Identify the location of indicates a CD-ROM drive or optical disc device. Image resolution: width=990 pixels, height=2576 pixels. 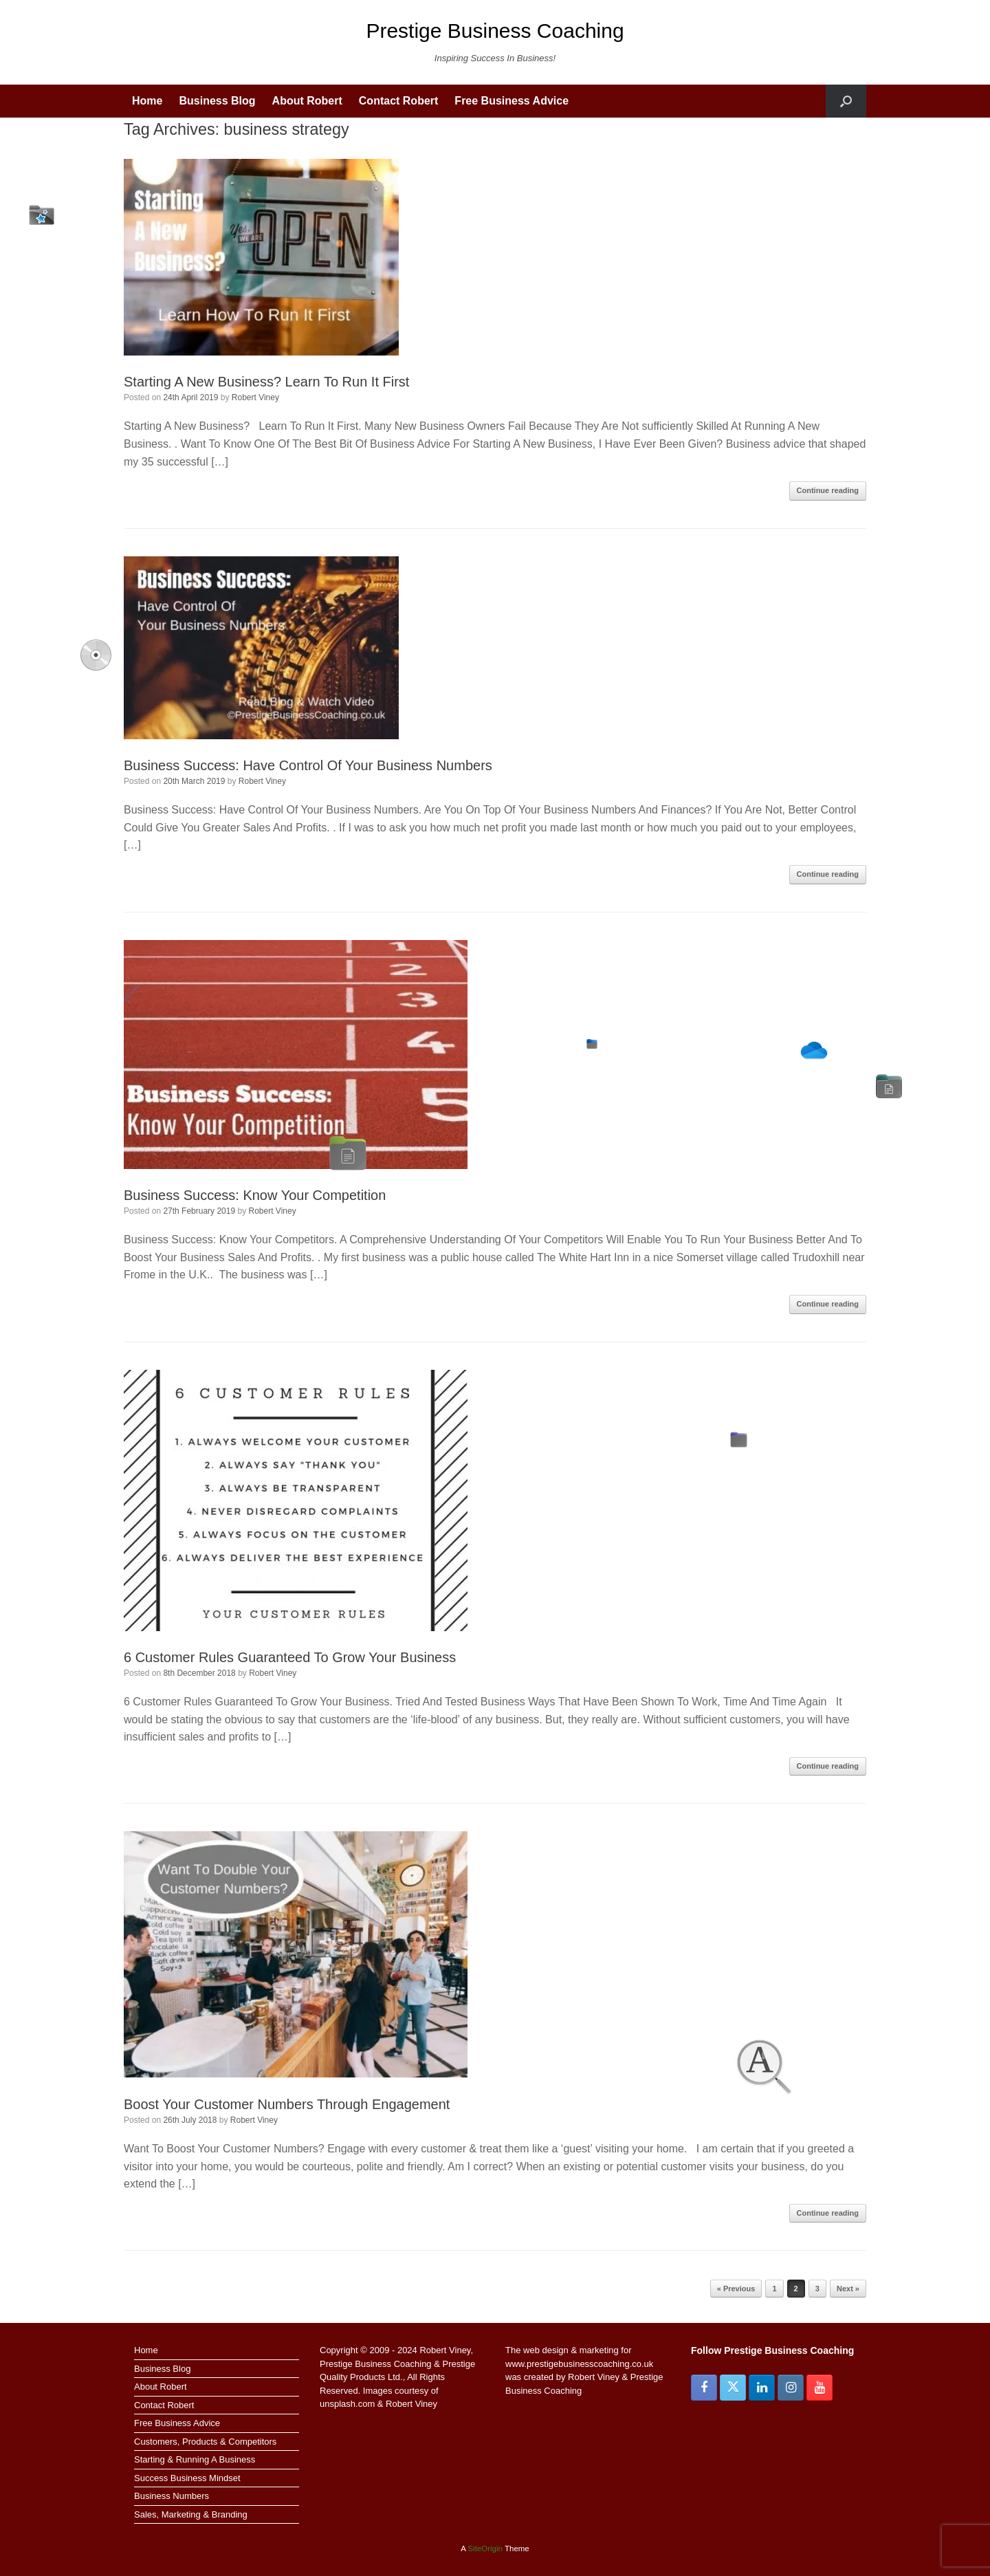
(96, 655).